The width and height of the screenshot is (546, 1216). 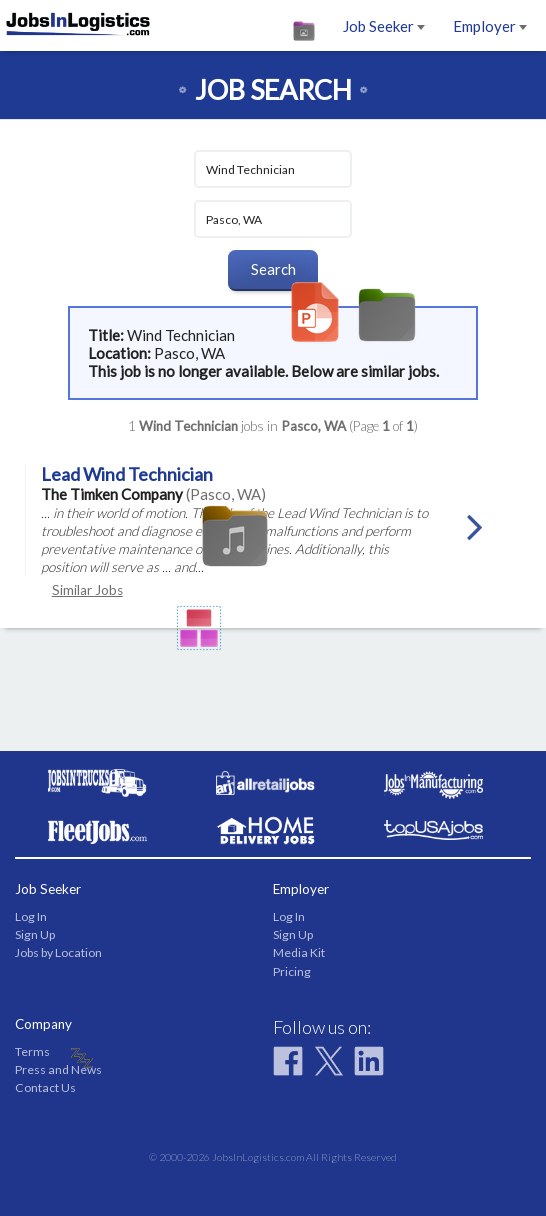 What do you see at coordinates (387, 315) in the screenshot?
I see `open a folder to view its contents` at bounding box center [387, 315].